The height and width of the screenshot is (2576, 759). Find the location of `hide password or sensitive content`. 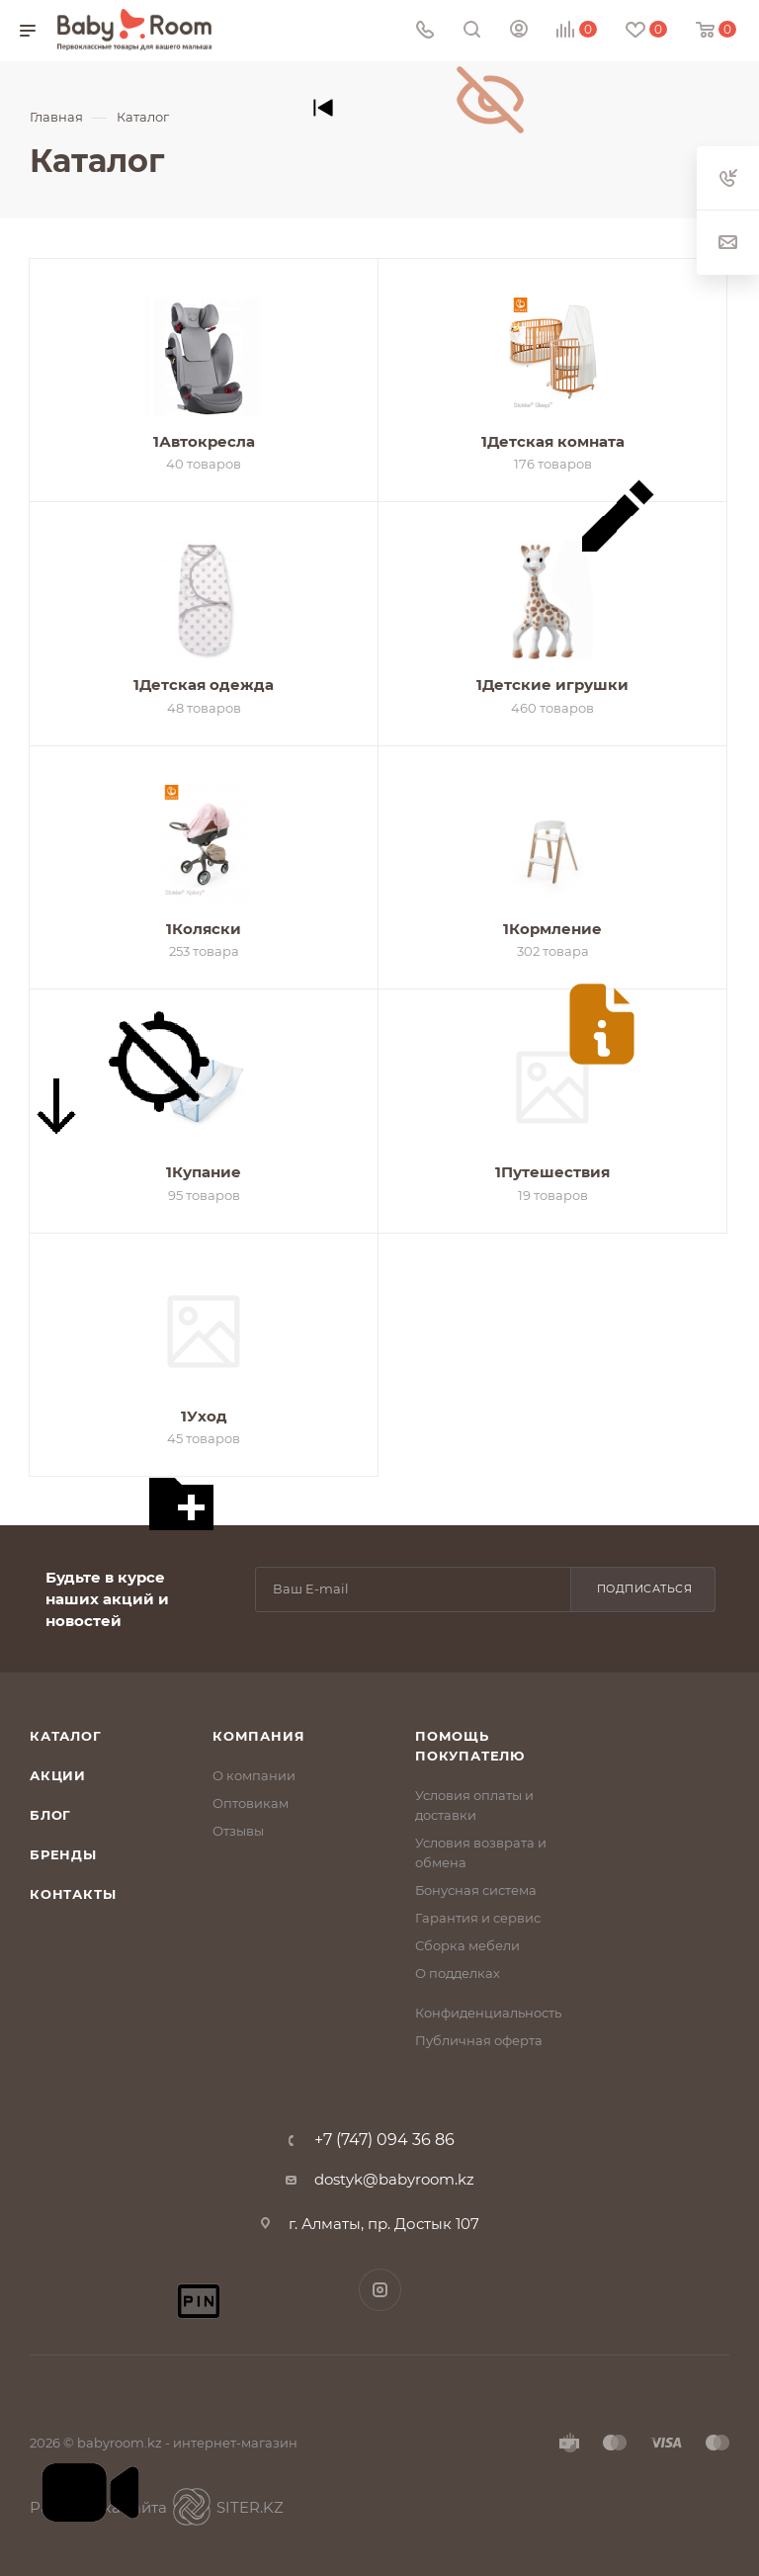

hide password or sensitive content is located at coordinates (490, 100).